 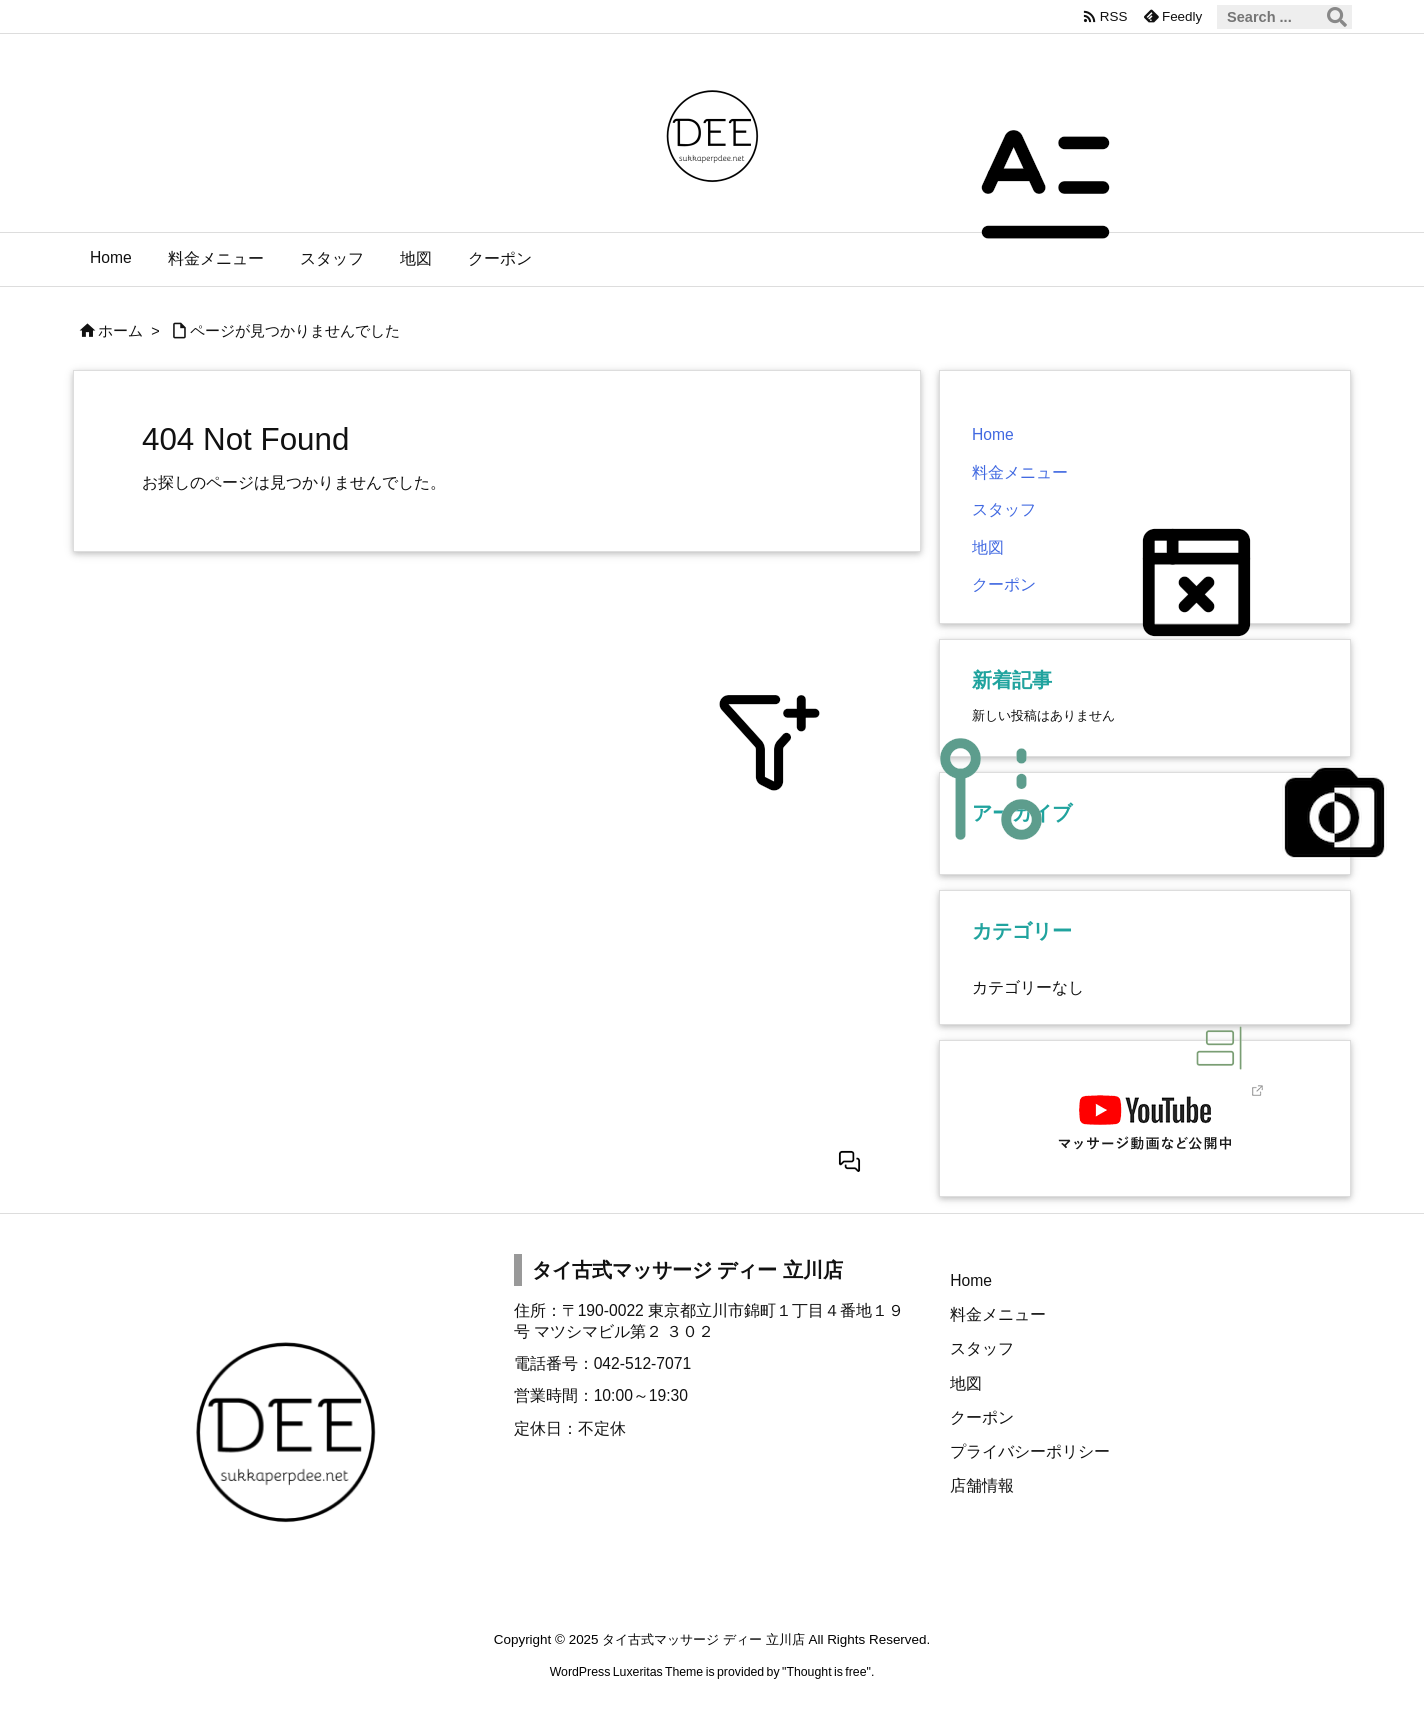 I want to click on open group chat or conversations, so click(x=849, y=1161).